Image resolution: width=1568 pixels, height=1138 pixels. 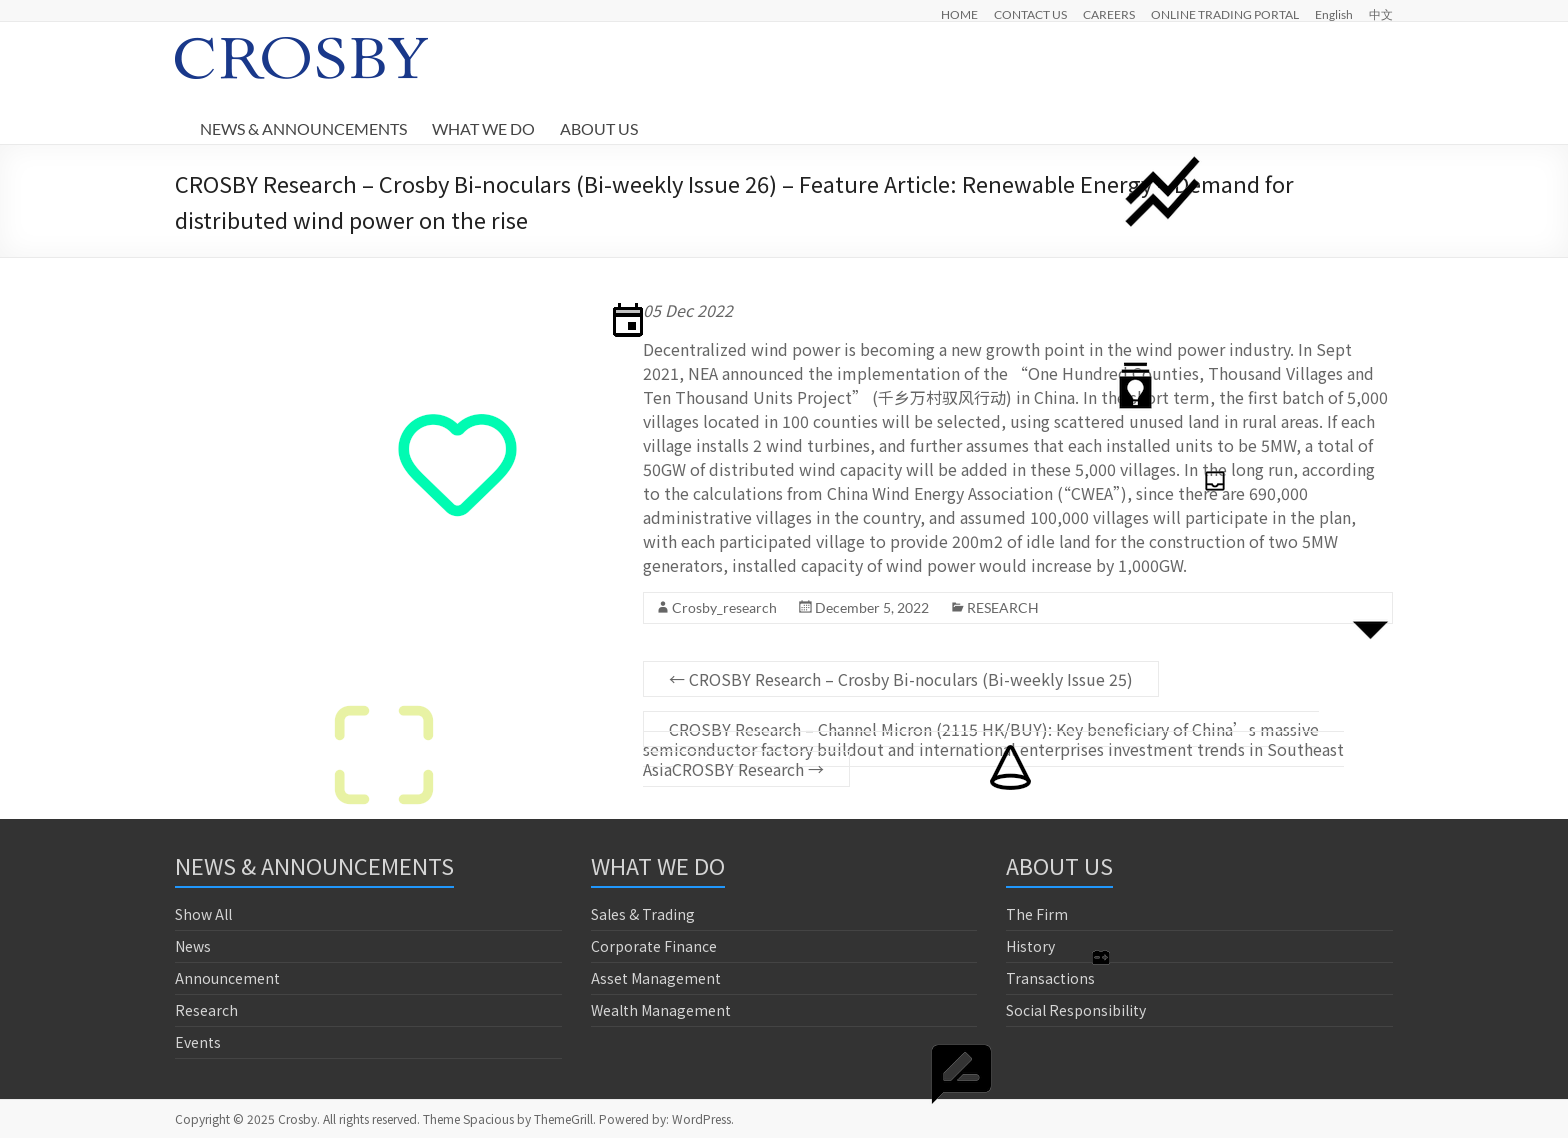 I want to click on expand to full screen mode, so click(x=384, y=755).